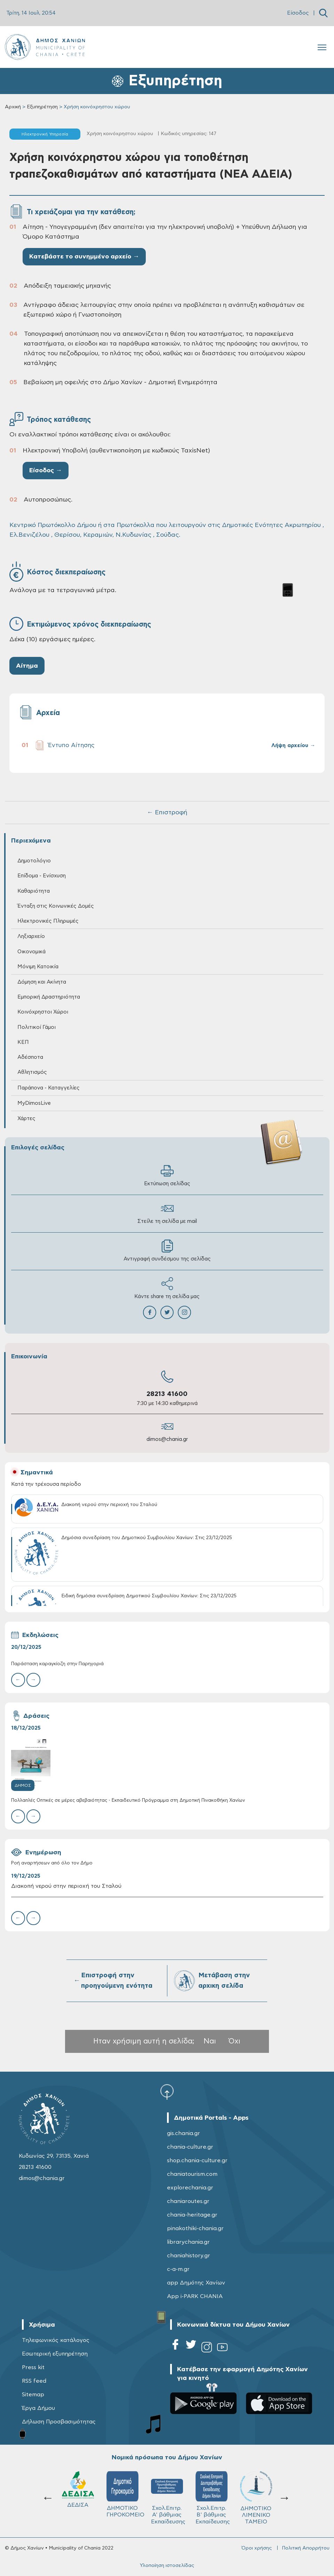  Describe the element at coordinates (288, 587) in the screenshot. I see `iPod nano device connected` at that location.